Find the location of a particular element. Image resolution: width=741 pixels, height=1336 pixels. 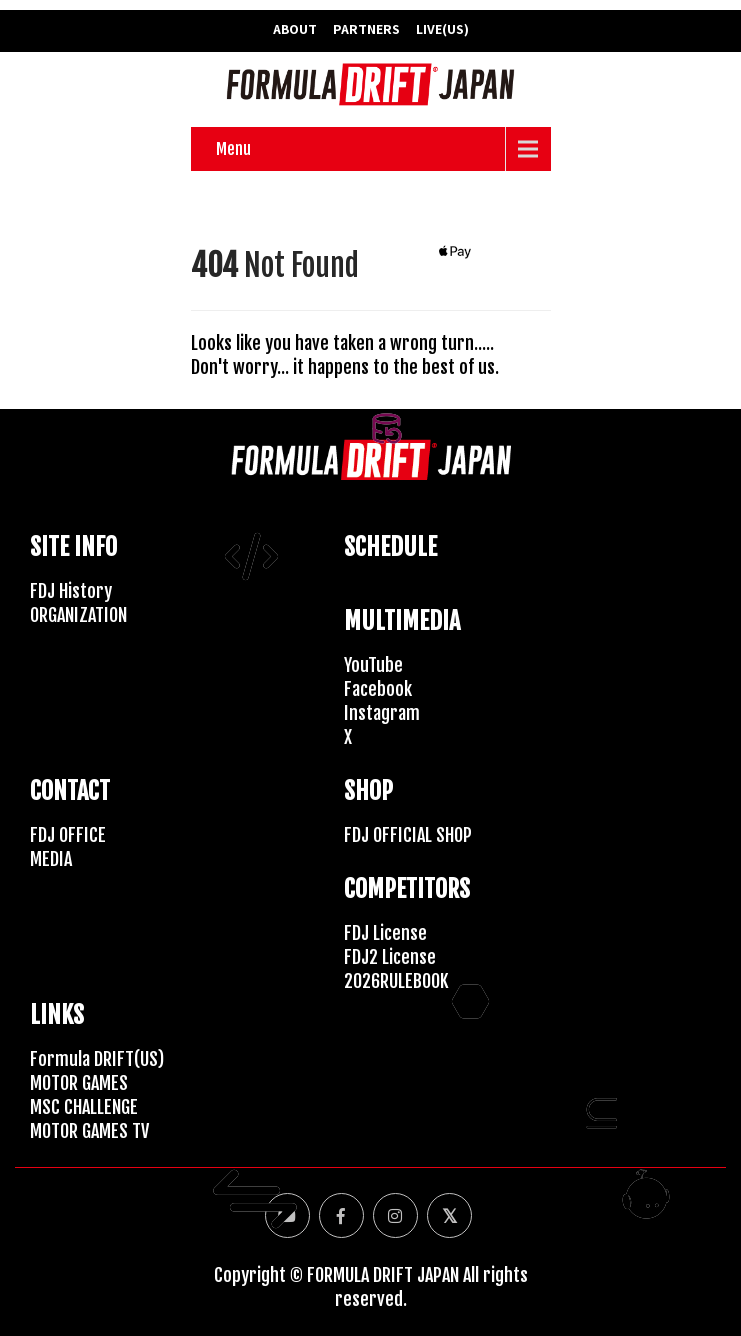

indicates a subset relationship in mathematical or set operations is located at coordinates (602, 1112).